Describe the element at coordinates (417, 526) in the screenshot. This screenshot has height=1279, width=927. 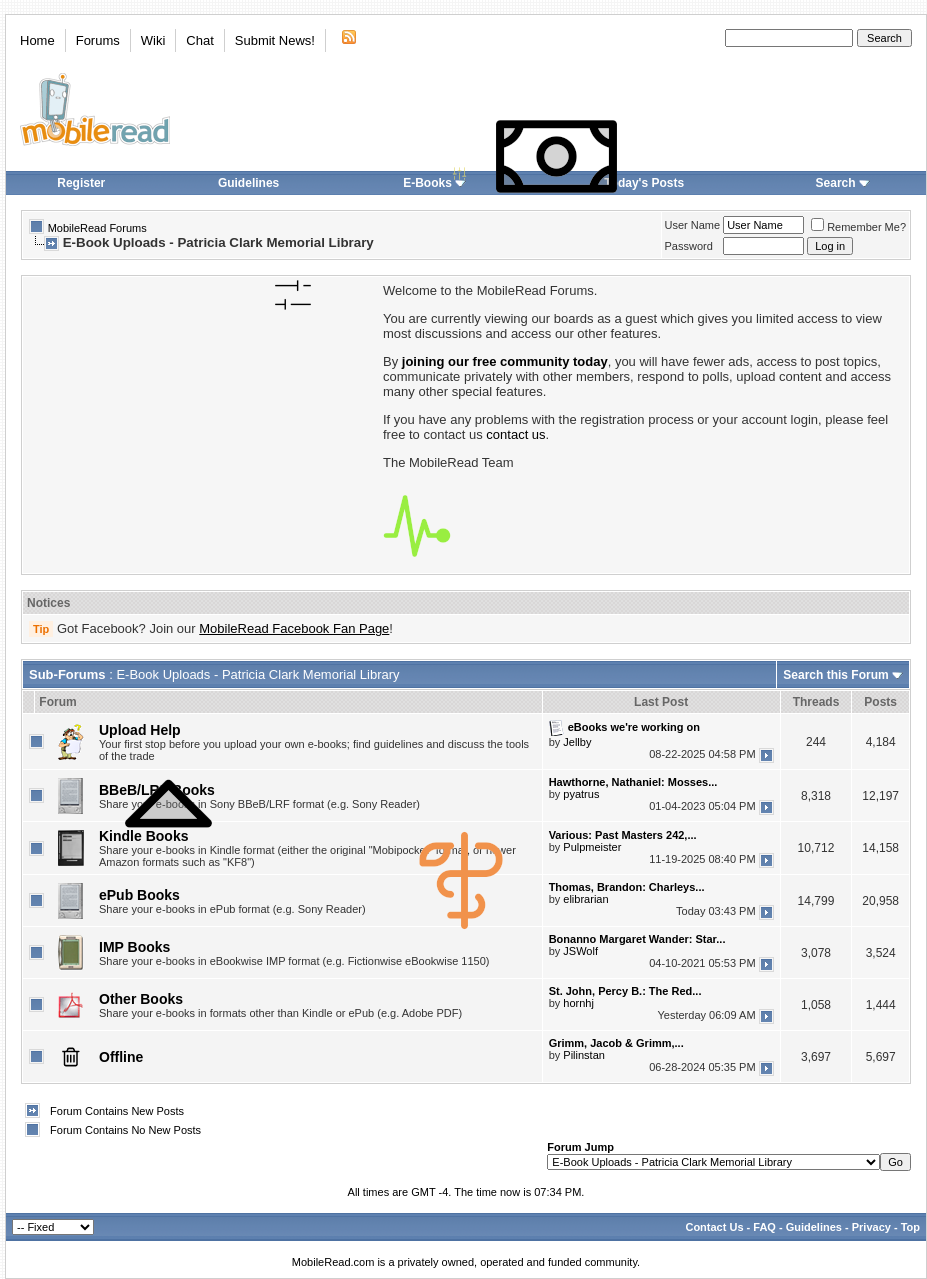
I see `view activity or health metrics` at that location.